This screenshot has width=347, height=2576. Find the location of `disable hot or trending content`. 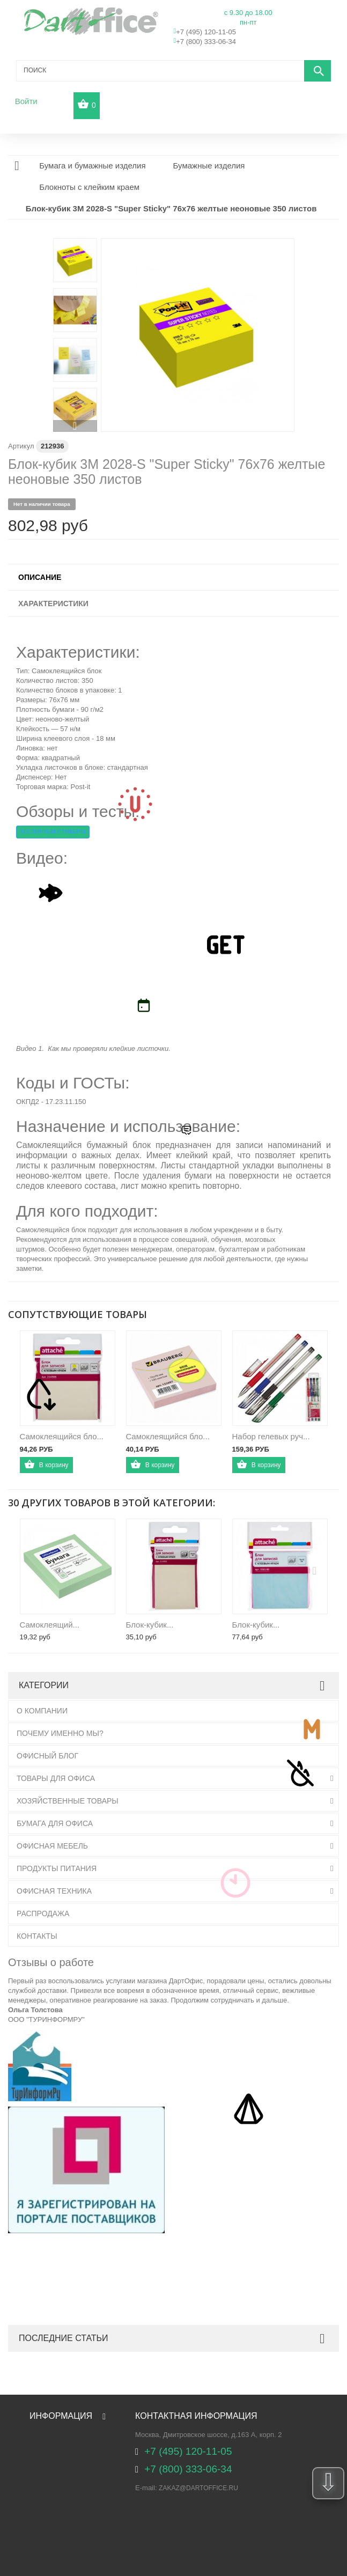

disable hot or trending content is located at coordinates (300, 1773).